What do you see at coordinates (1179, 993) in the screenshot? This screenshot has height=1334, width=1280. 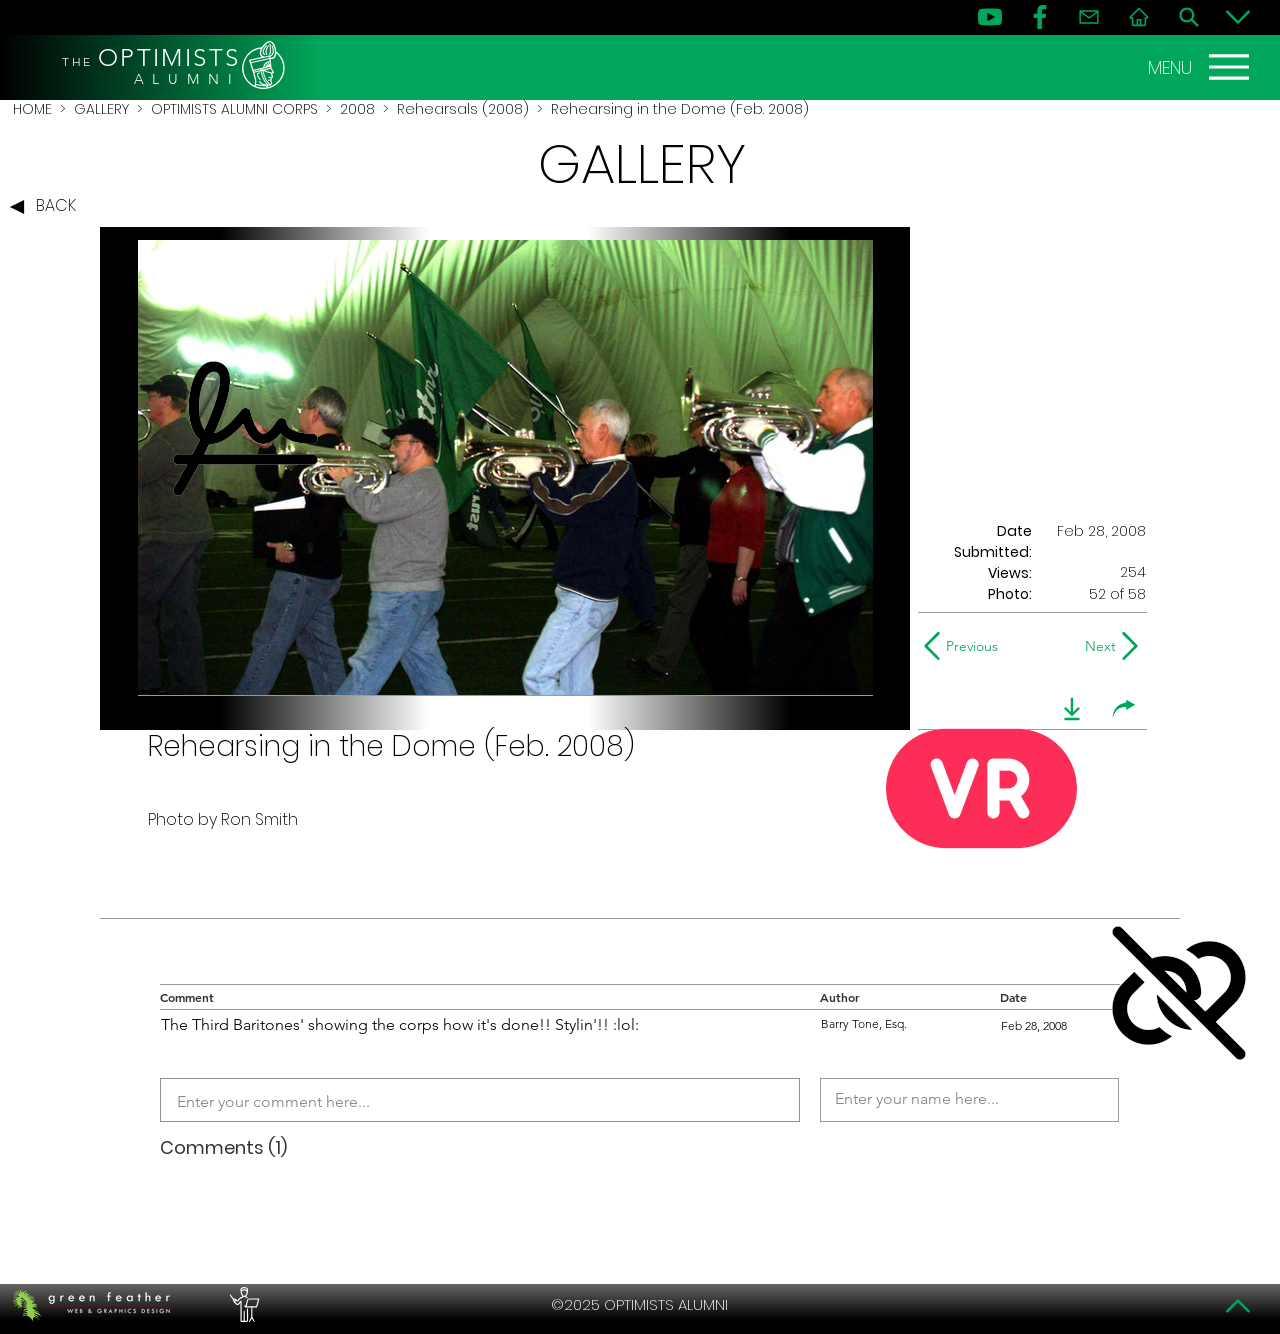 I see `unlink or disconnect items` at bounding box center [1179, 993].